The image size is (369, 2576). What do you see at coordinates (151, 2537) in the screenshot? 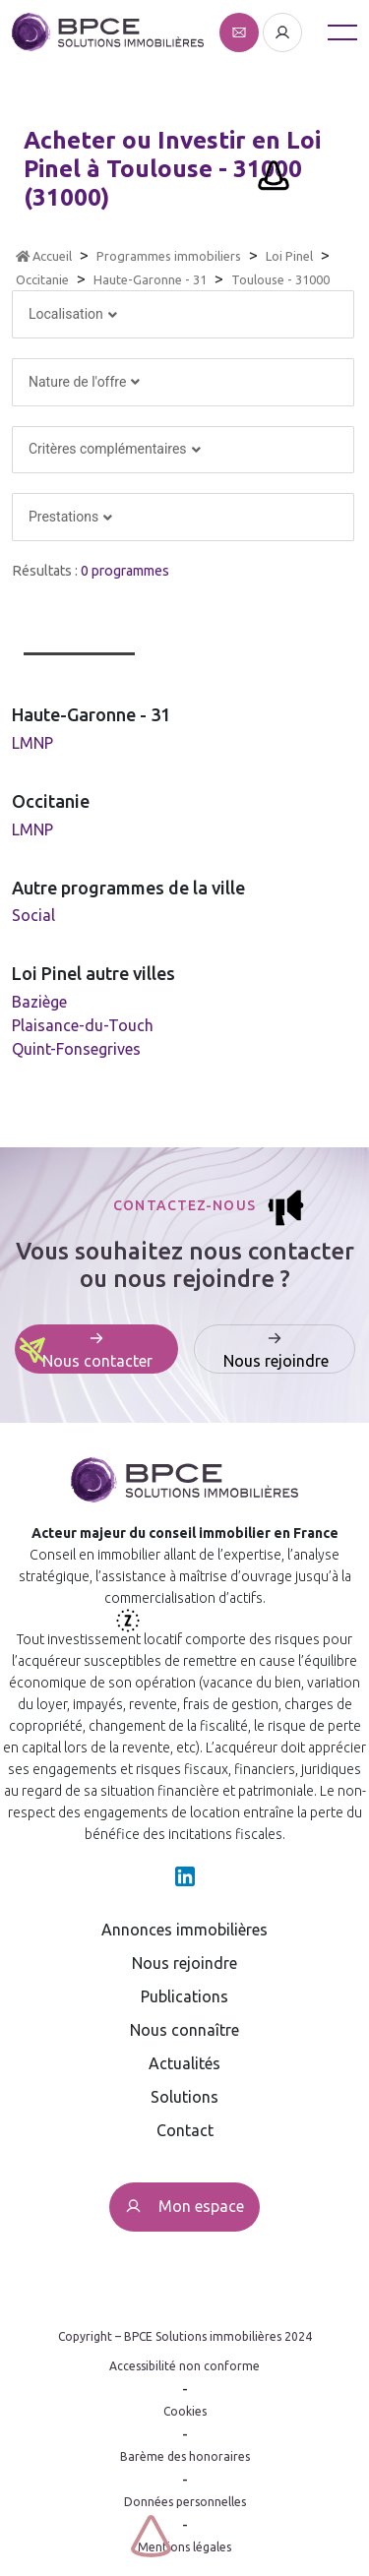
I see `indicates 3D or shape tools` at bounding box center [151, 2537].